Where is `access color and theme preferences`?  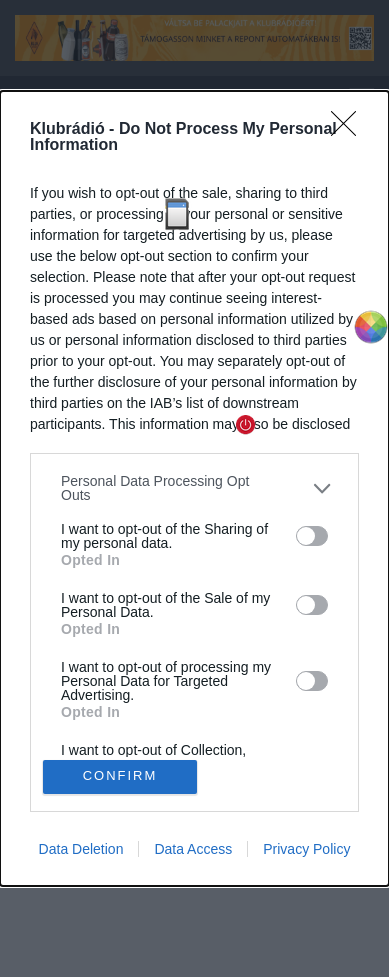 access color and theme preferences is located at coordinates (371, 327).